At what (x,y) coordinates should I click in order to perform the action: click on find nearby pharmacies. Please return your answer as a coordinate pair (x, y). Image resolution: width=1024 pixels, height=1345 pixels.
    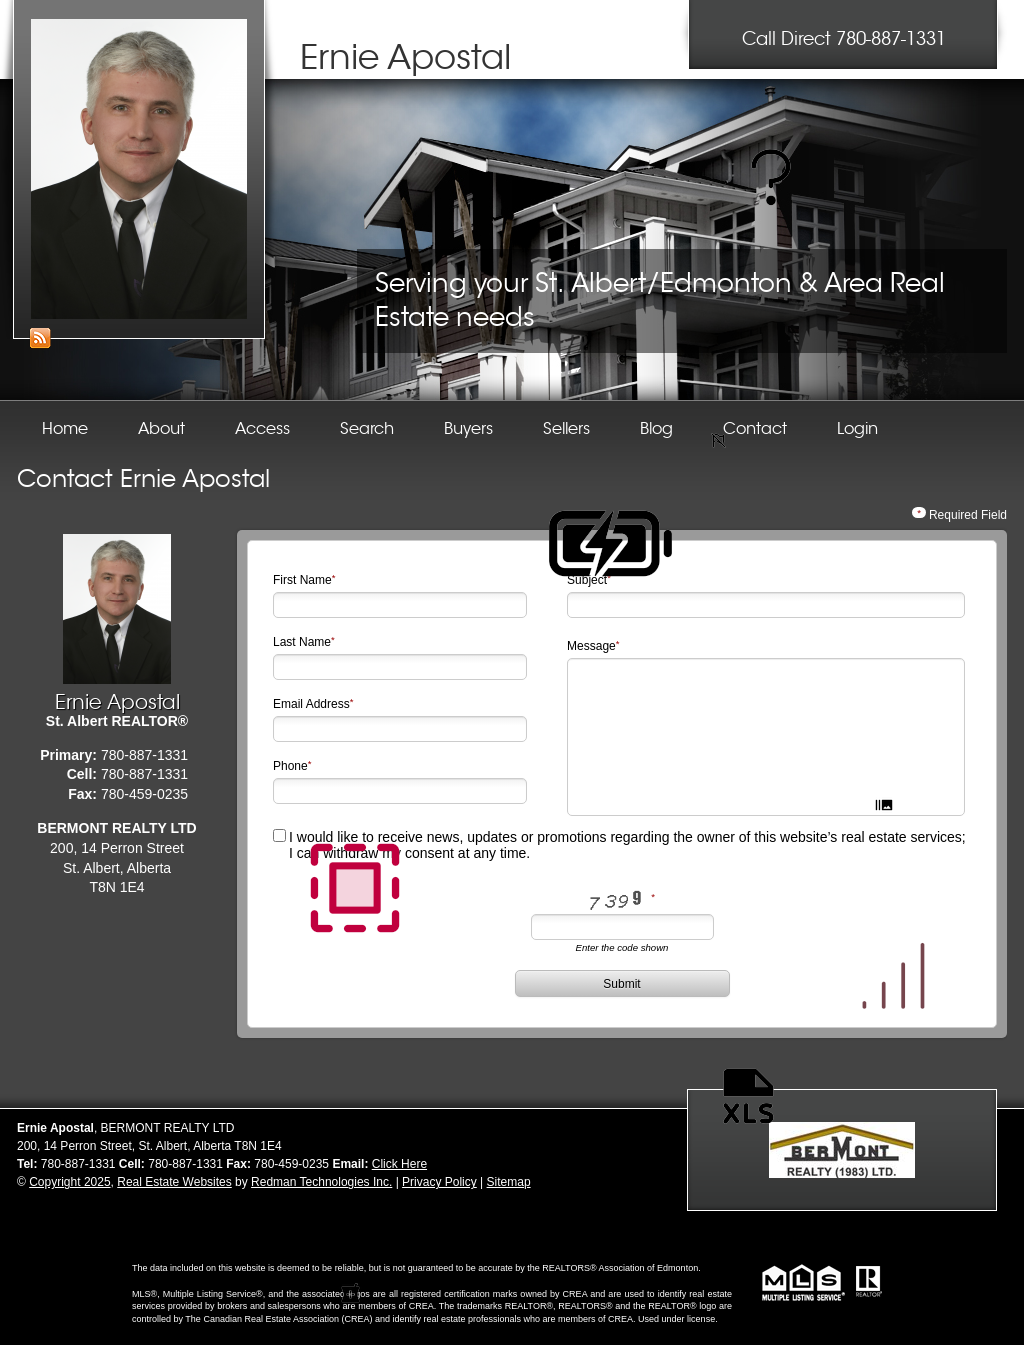
    Looking at the image, I should click on (350, 1293).